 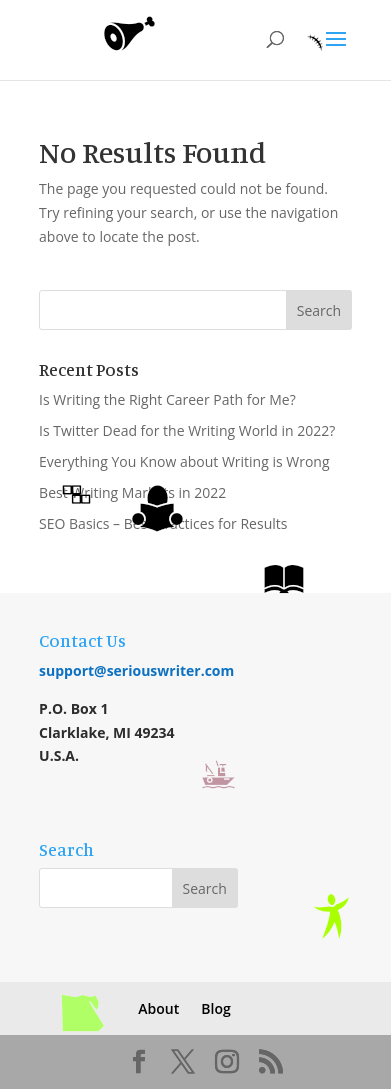 I want to click on open the reading or library section, so click(x=284, y=579).